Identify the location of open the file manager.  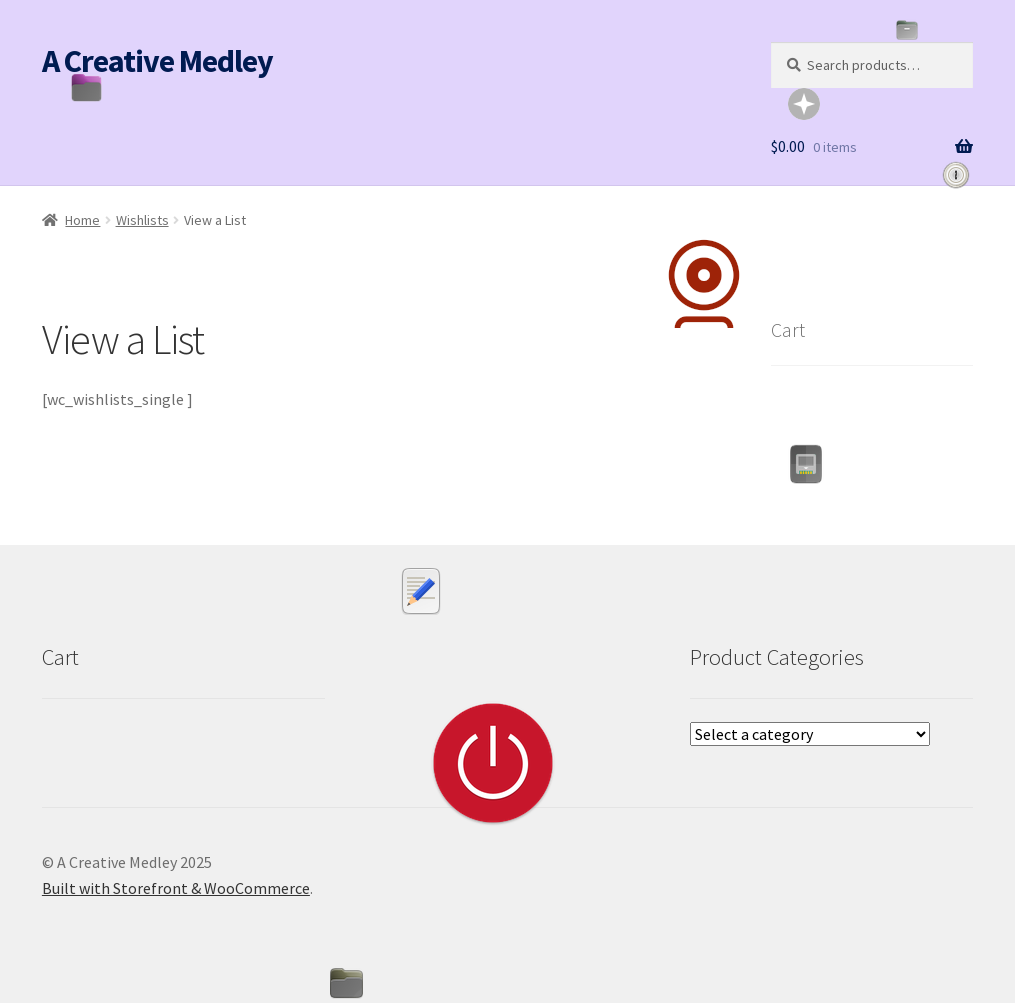
(907, 30).